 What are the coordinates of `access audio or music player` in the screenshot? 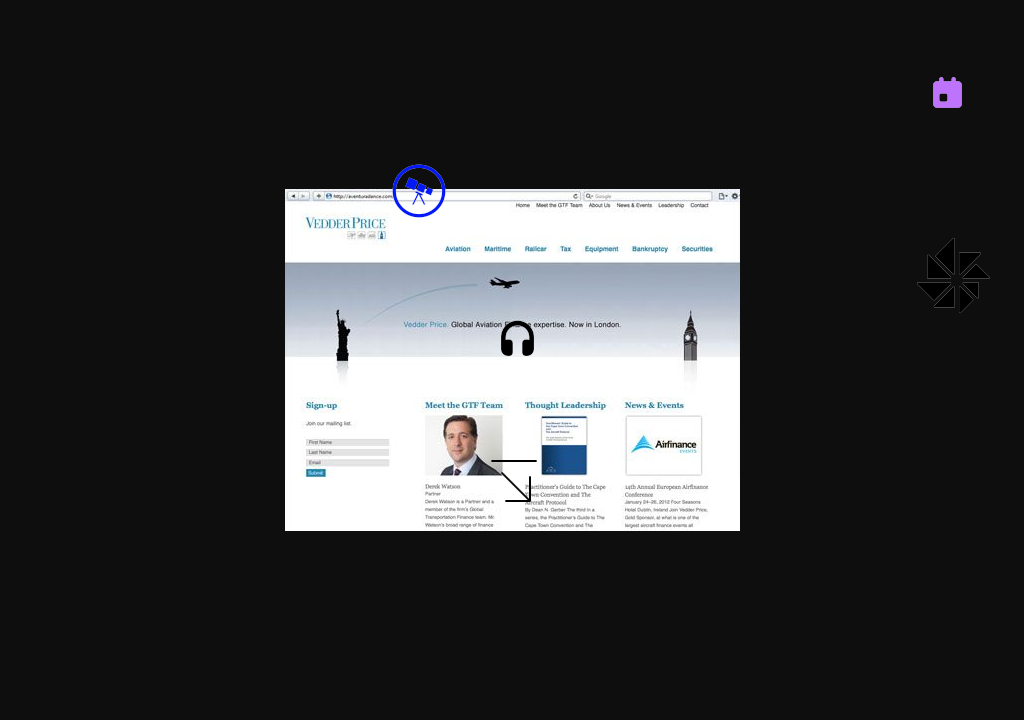 It's located at (517, 339).